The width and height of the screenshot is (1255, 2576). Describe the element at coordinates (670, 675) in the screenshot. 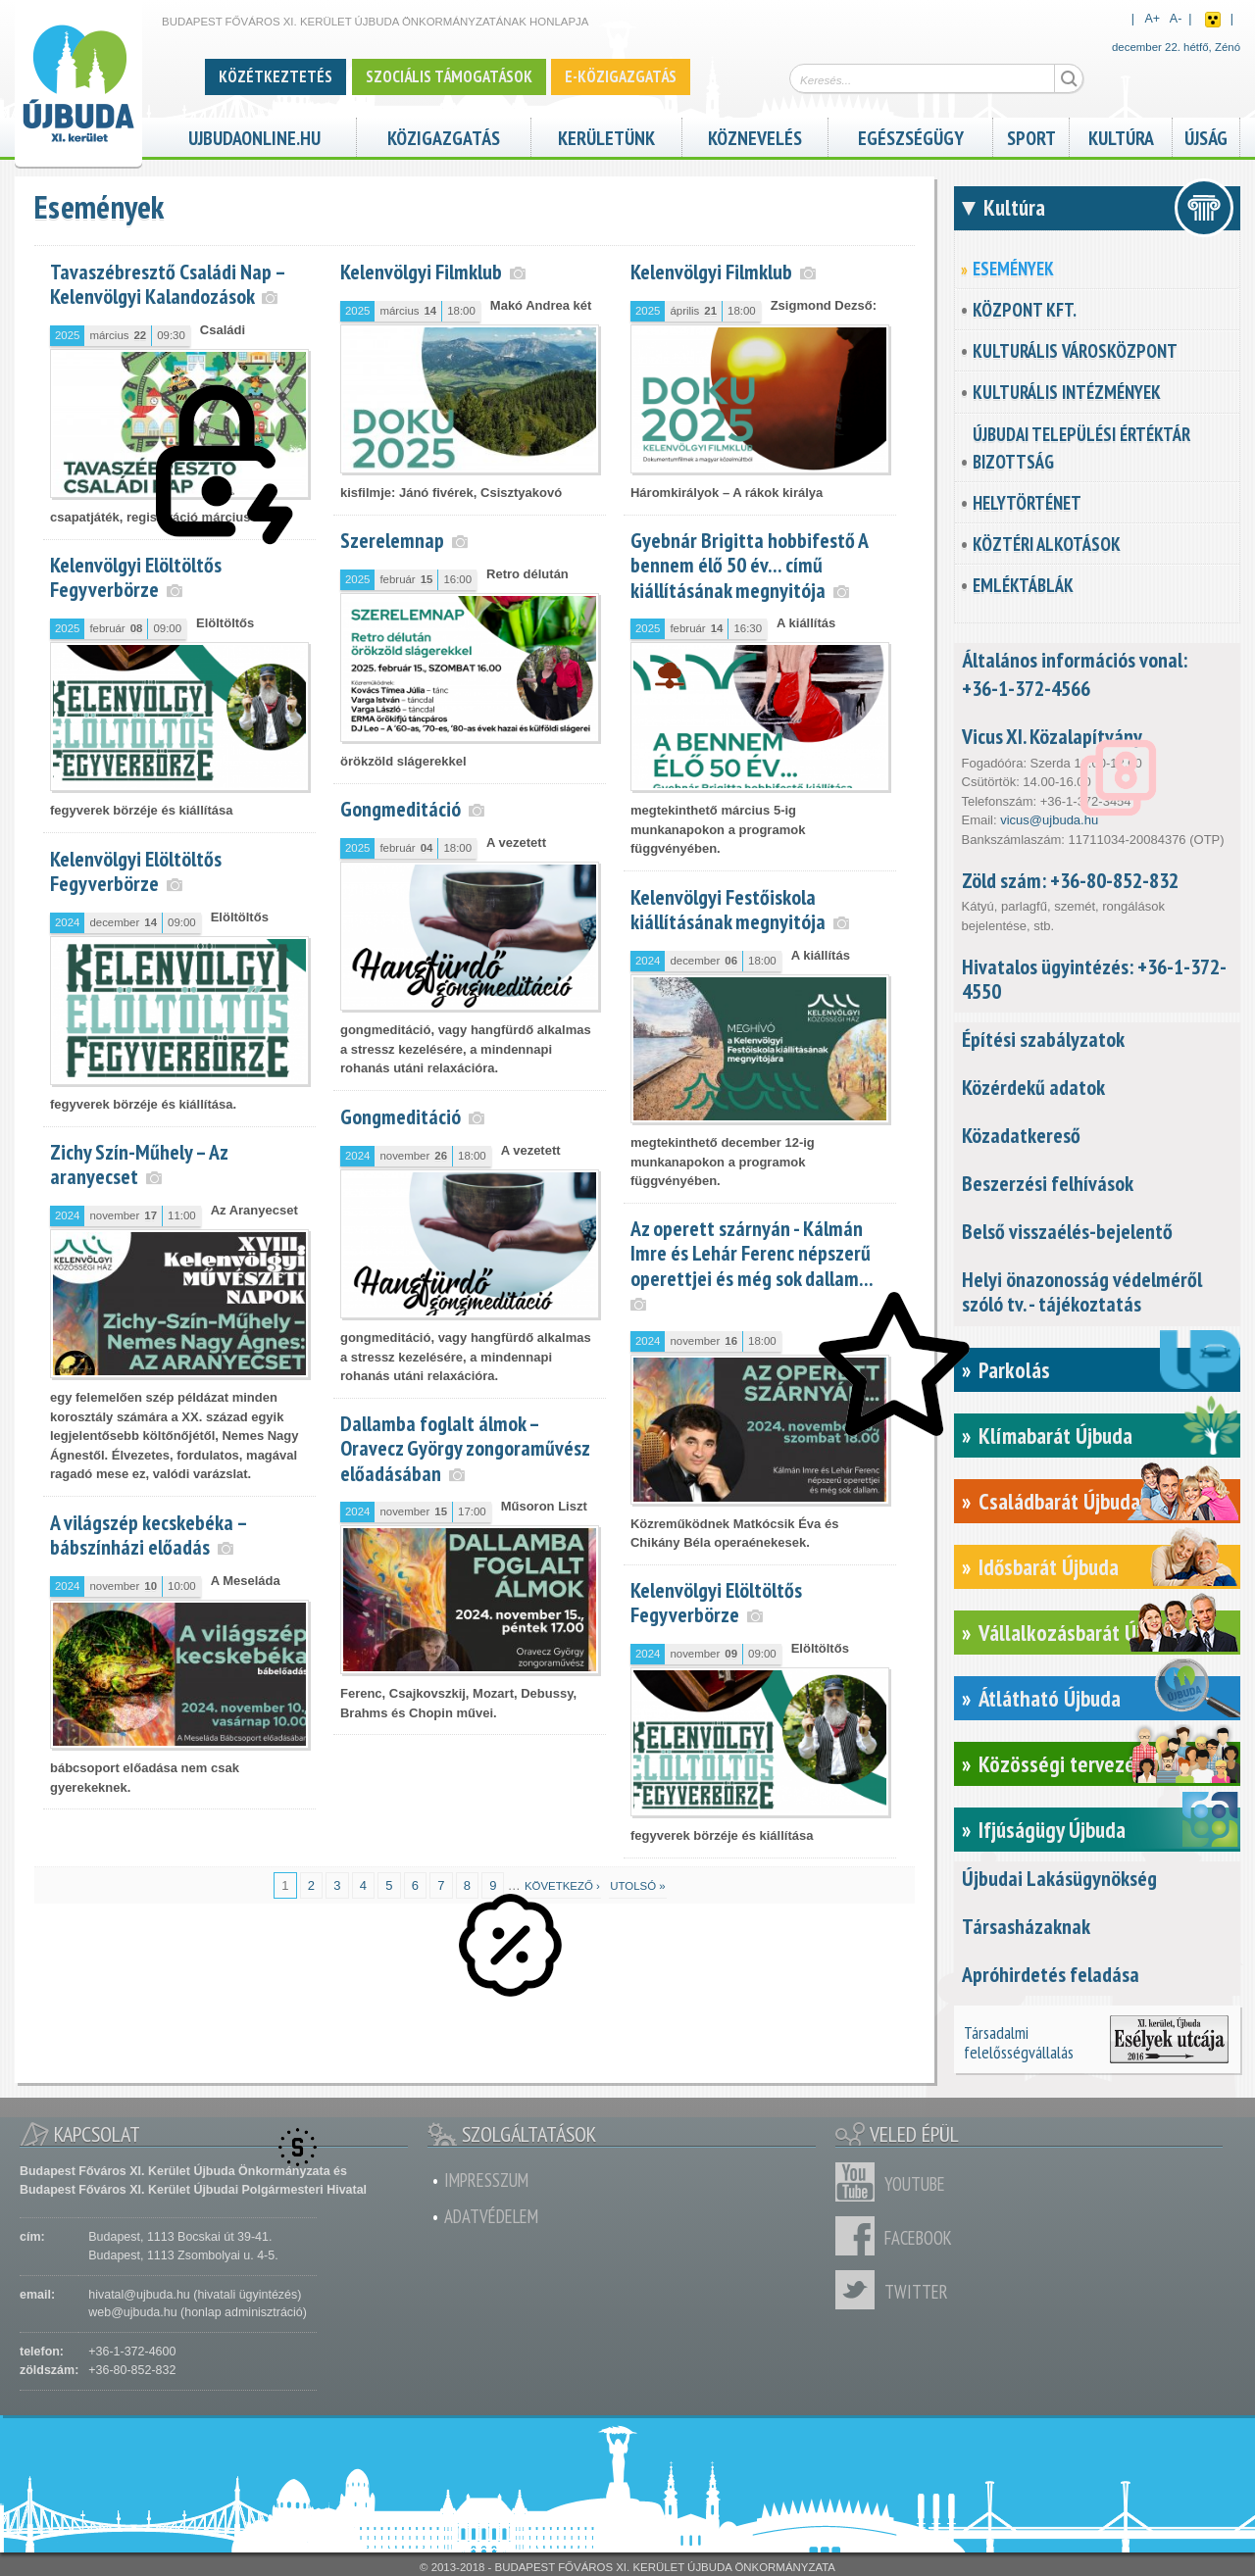

I see `cloud data sync status` at that location.